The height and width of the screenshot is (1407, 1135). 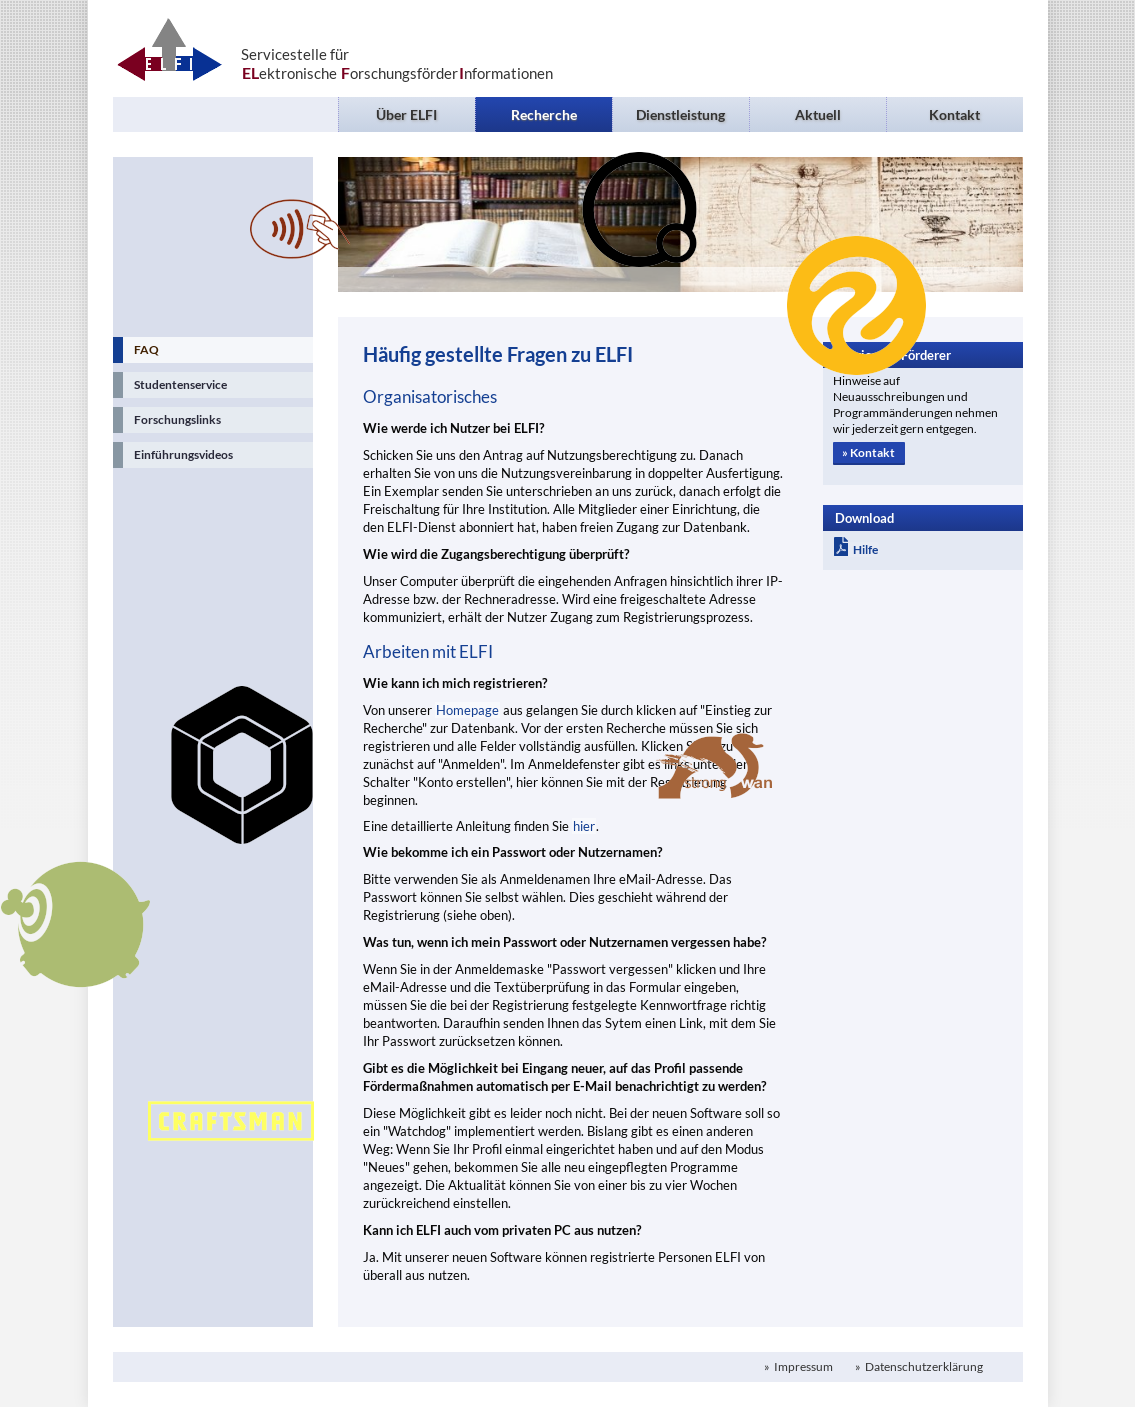 I want to click on indicates the app uses Jetpack Compose, so click(x=242, y=765).